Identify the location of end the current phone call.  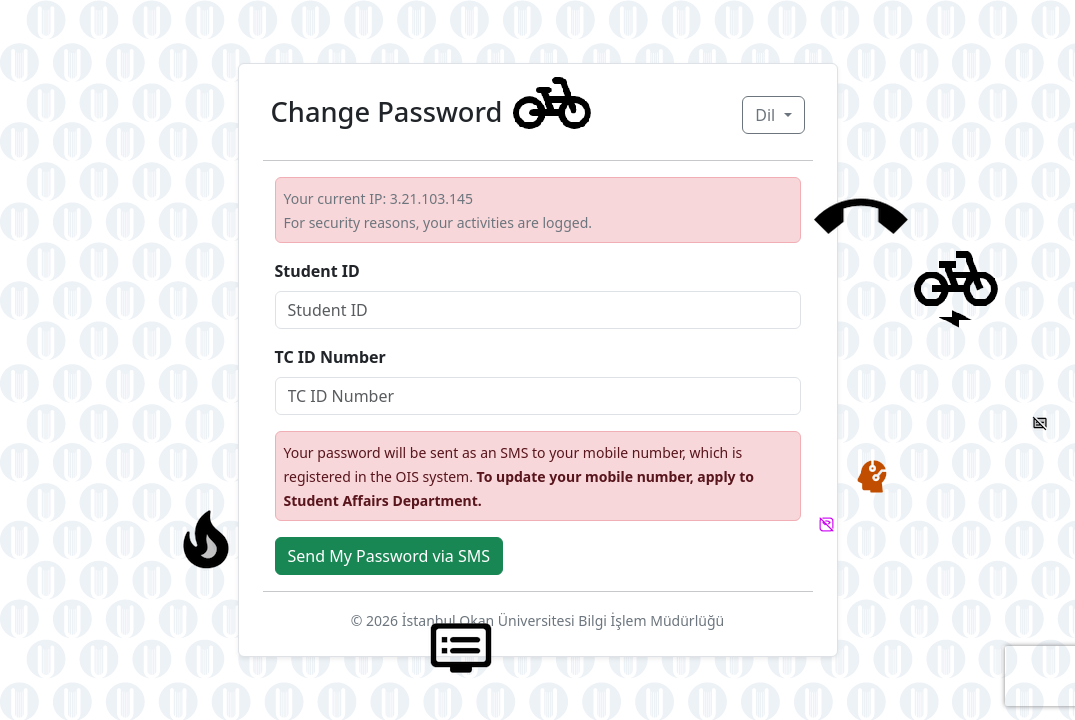
(861, 218).